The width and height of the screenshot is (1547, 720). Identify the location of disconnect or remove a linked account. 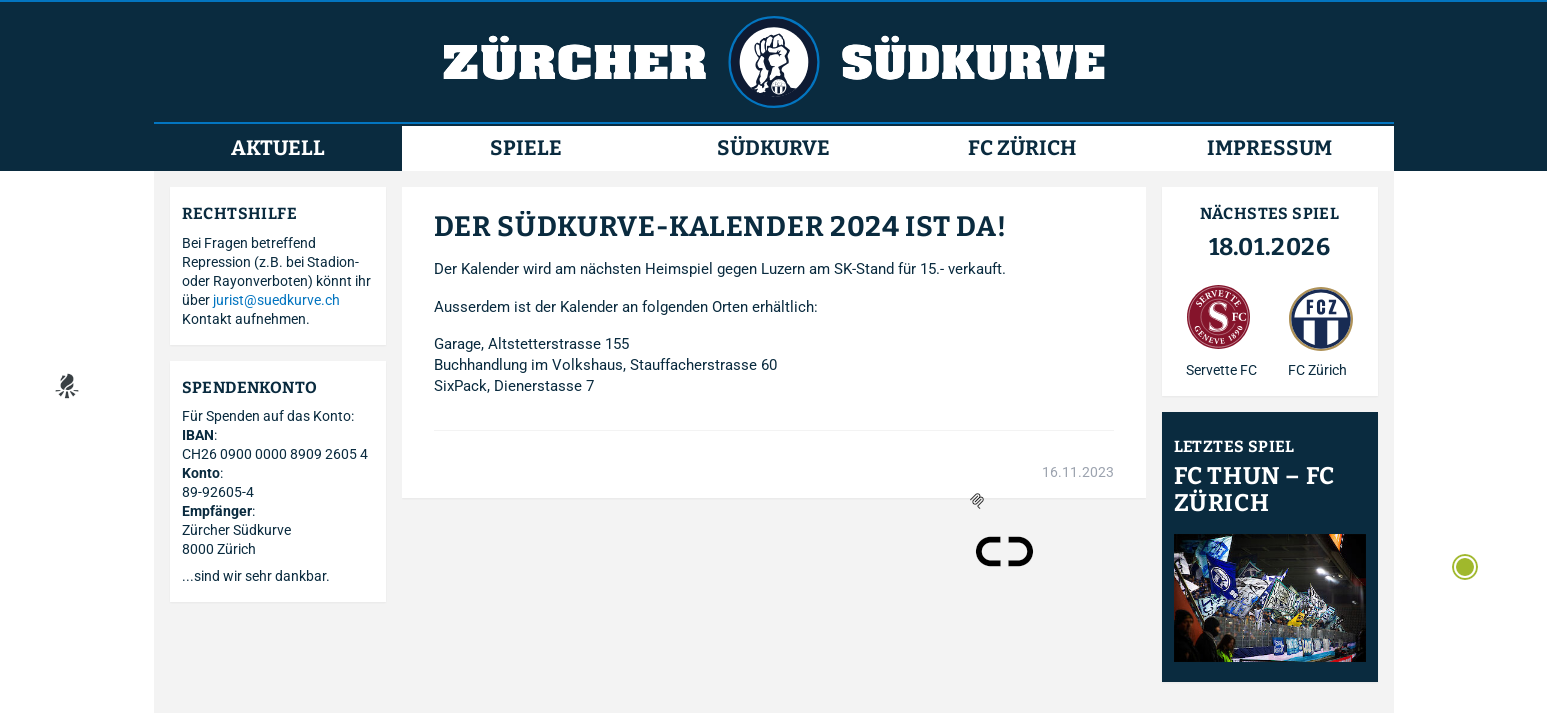
(1004, 551).